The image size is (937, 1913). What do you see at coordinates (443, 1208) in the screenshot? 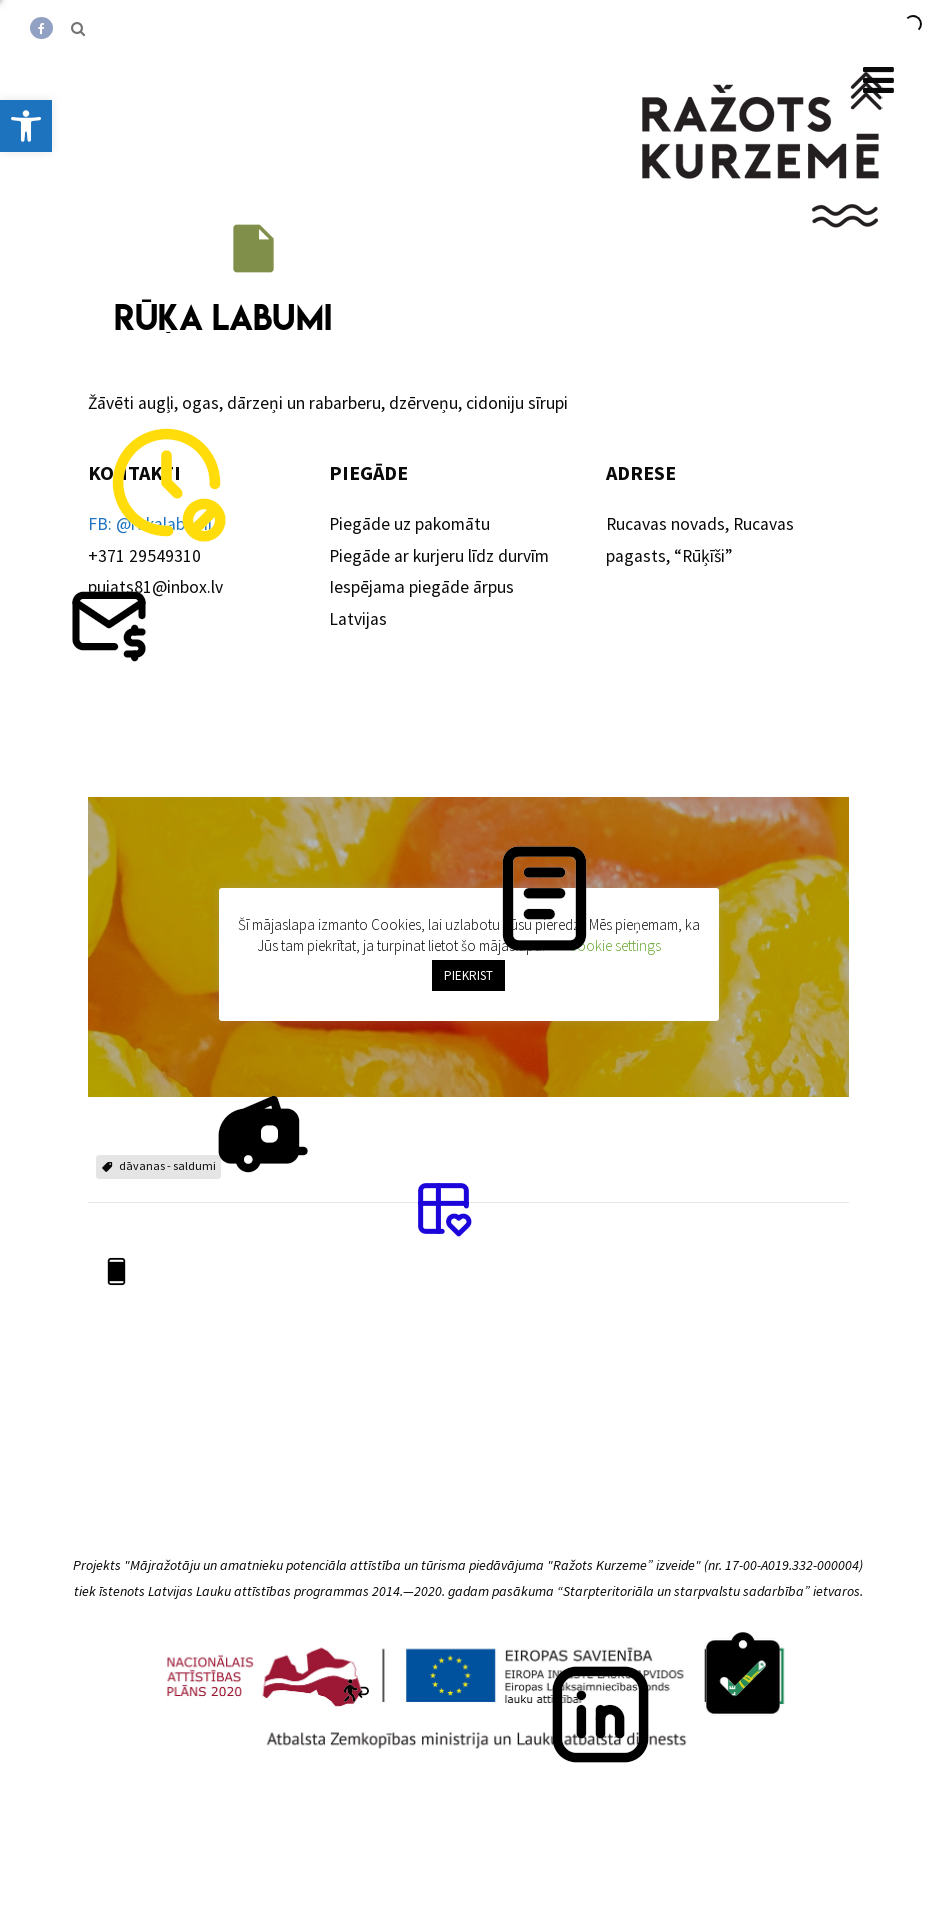
I see `add table to favorites` at bounding box center [443, 1208].